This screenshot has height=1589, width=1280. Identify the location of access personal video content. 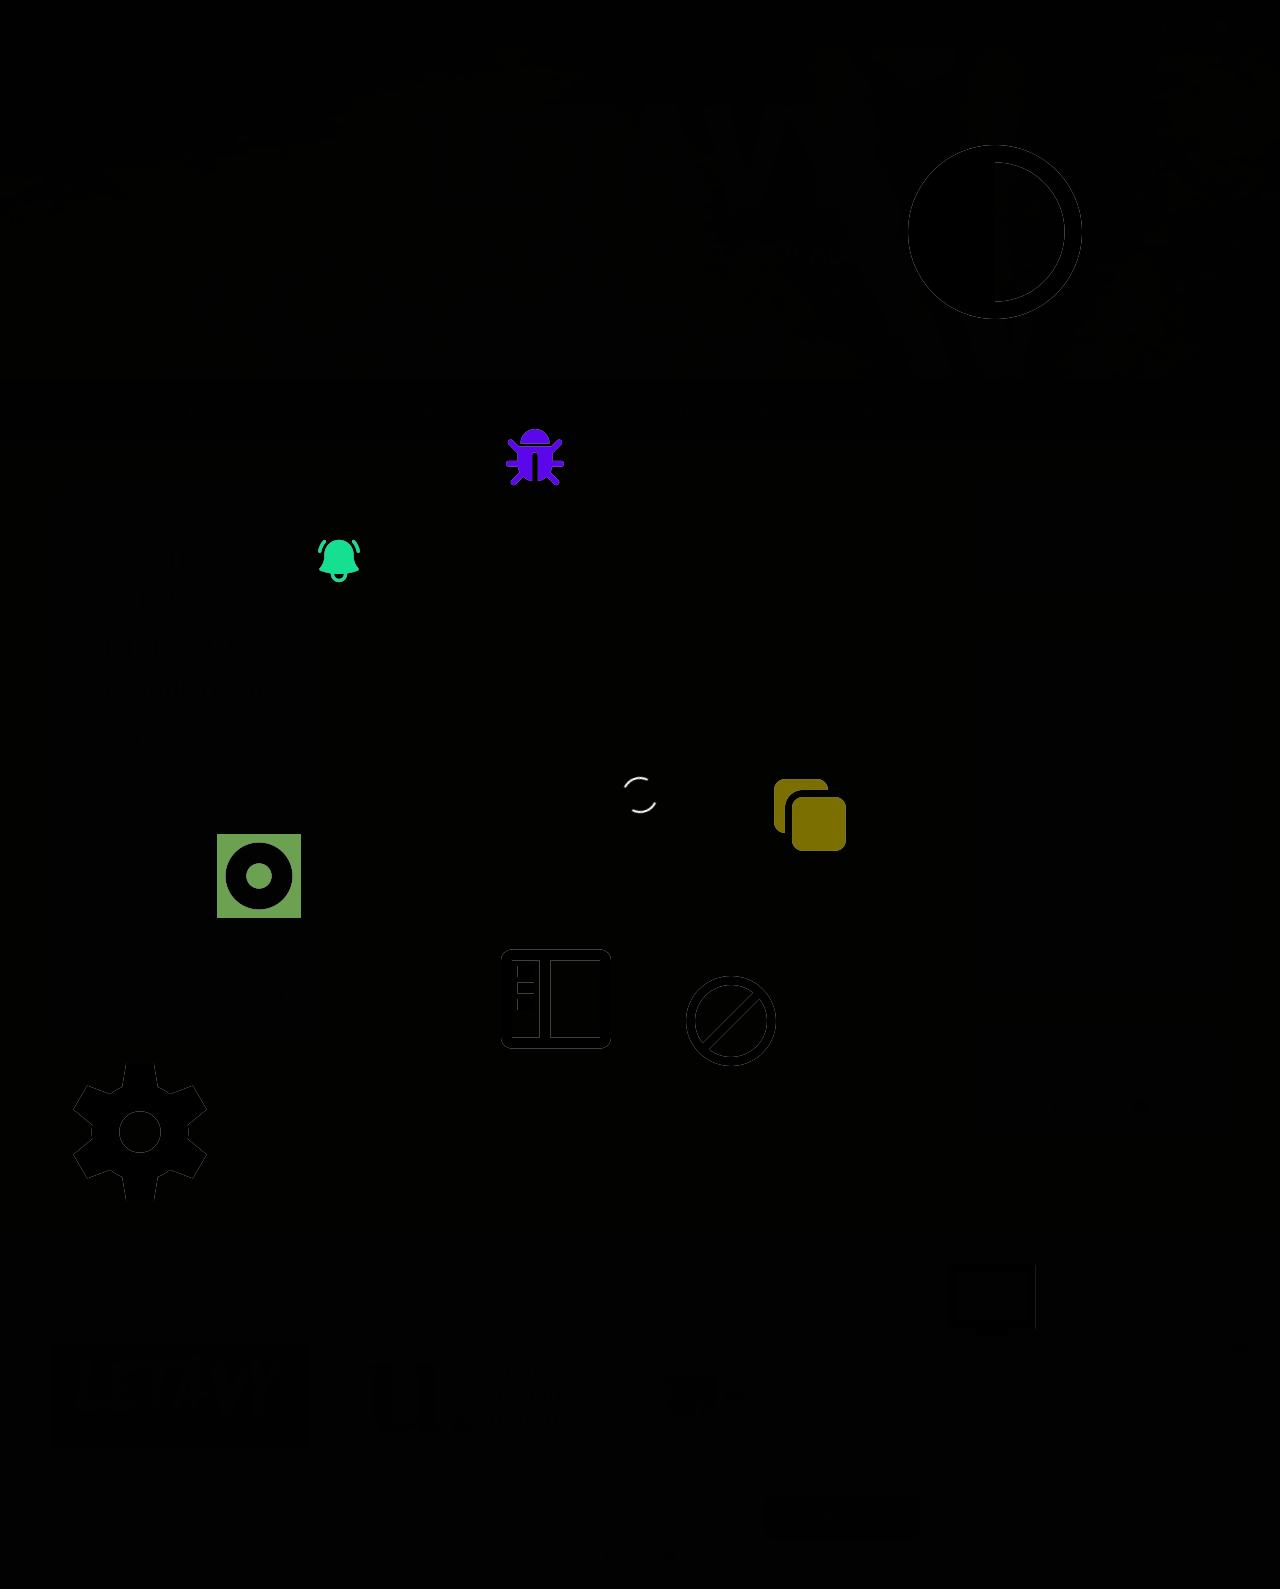
(992, 1301).